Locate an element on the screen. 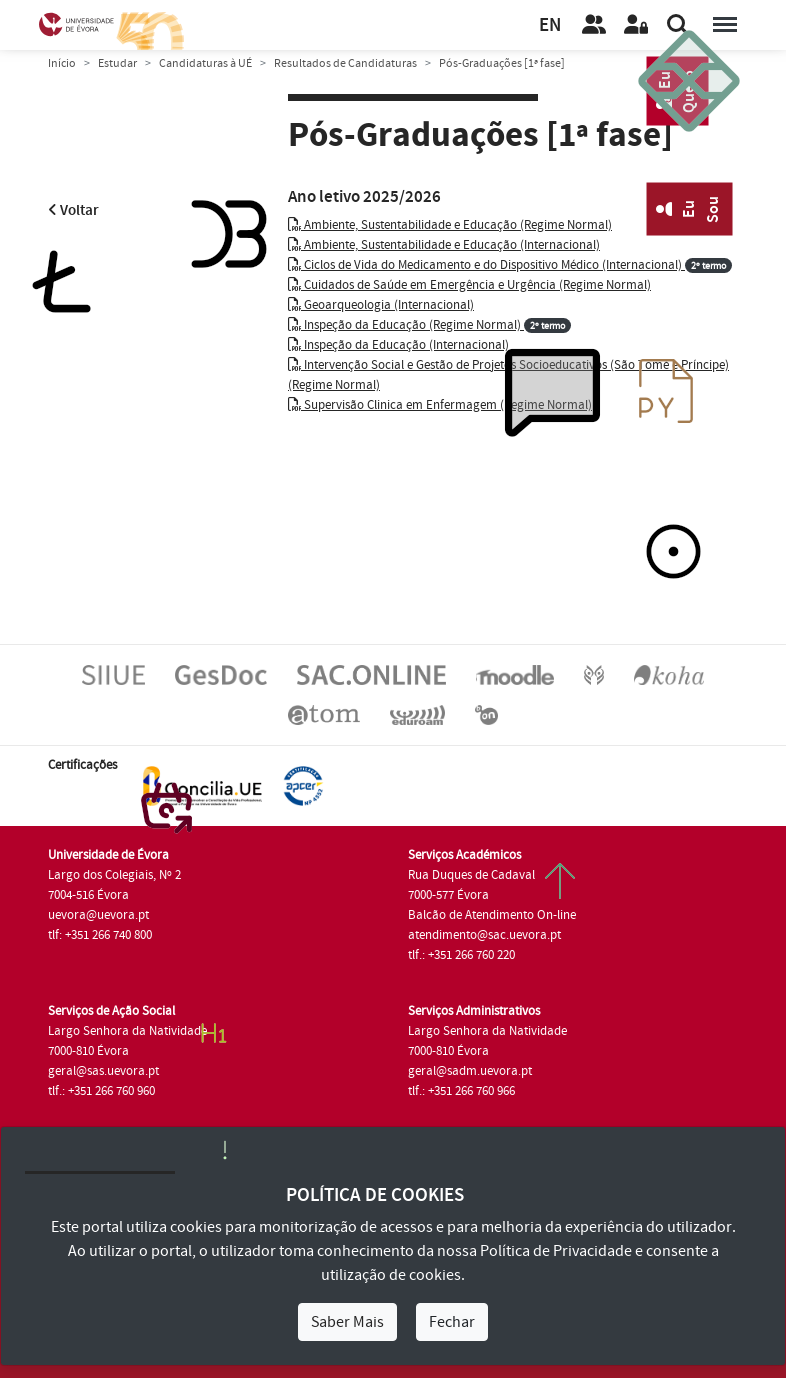 Image resolution: width=786 pixels, height=1378 pixels. open chat or messaging is located at coordinates (552, 385).